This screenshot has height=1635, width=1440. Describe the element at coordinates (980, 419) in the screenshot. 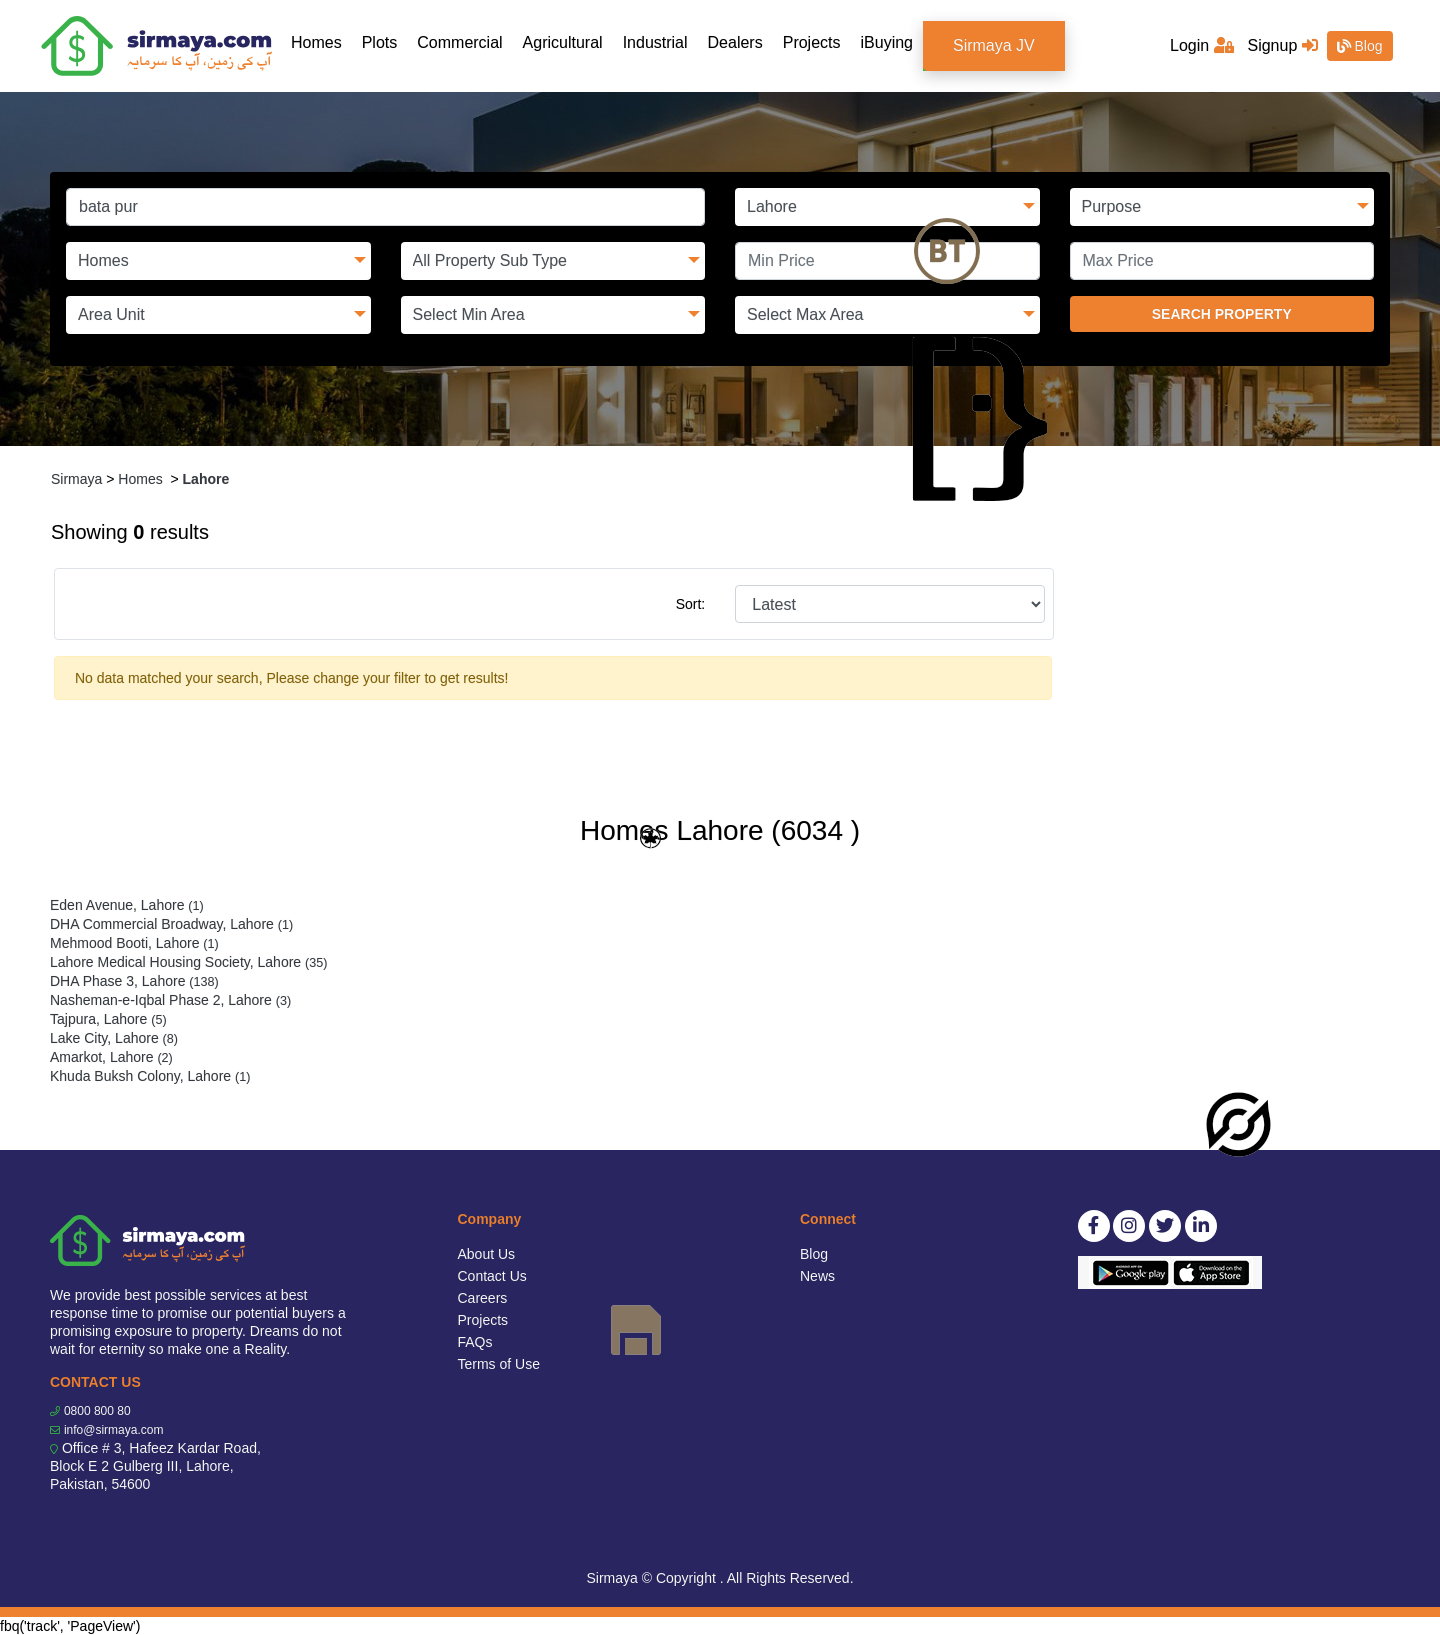

I see `super user community logo` at that location.